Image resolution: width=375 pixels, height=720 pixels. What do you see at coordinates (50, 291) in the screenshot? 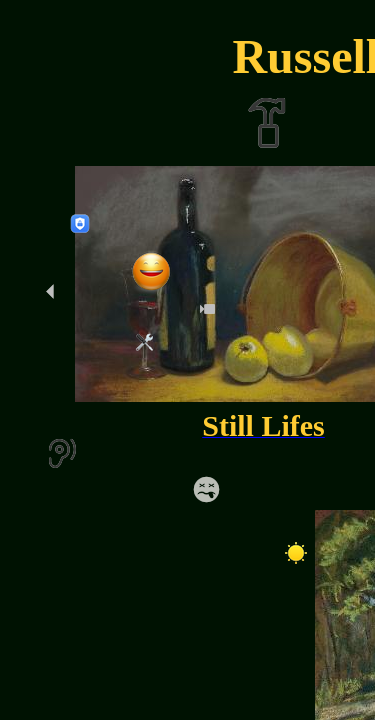
I see `navigate to the previous item or screen` at bounding box center [50, 291].